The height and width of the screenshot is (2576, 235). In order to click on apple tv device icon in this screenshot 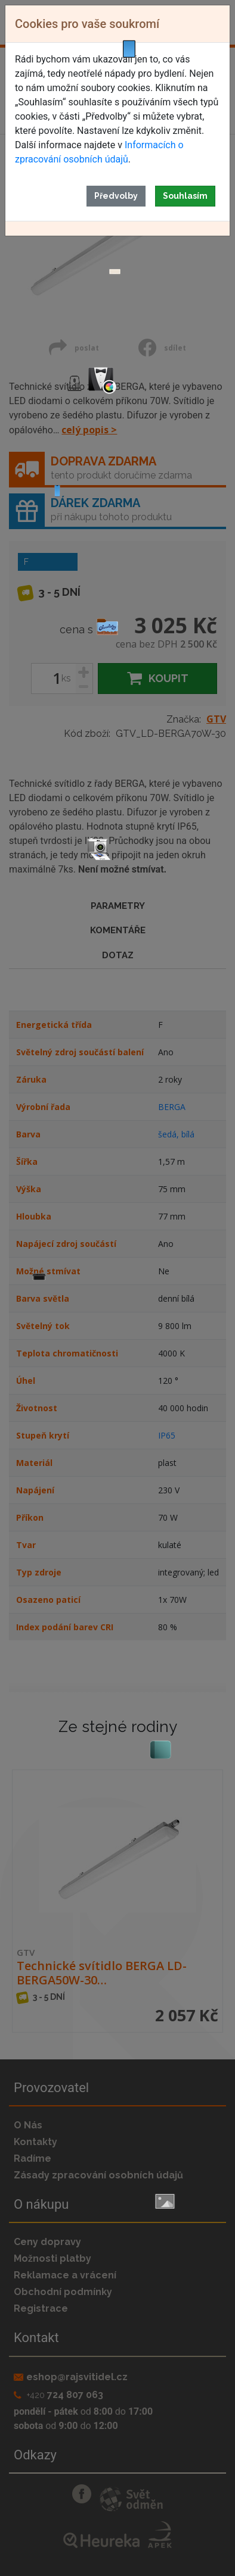, I will do `click(39, 1274)`.